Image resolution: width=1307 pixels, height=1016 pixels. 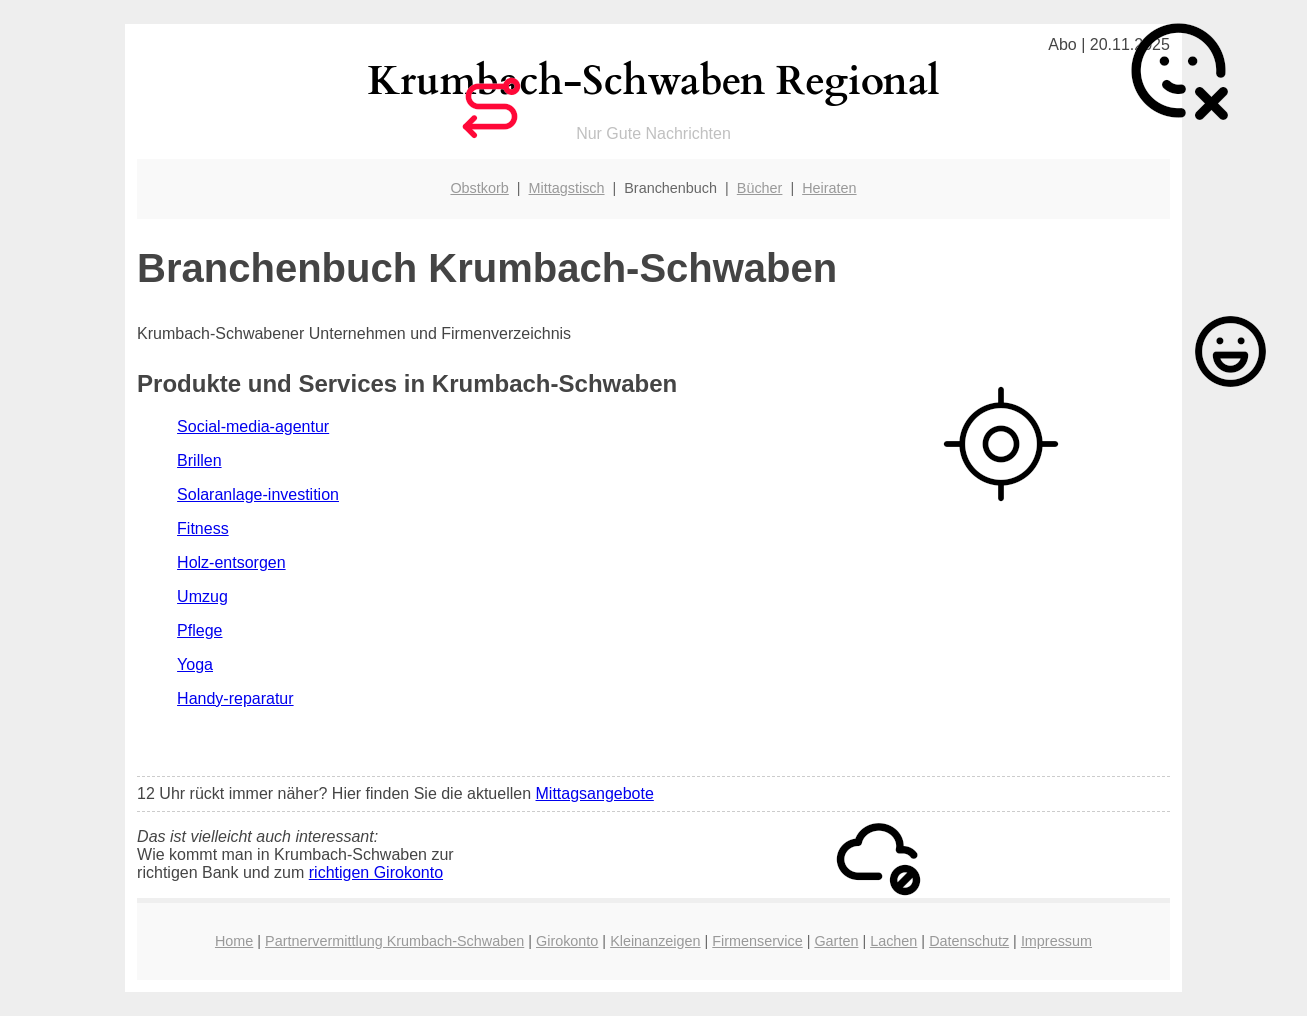 What do you see at coordinates (1230, 351) in the screenshot?
I see `rate your experience as positive` at bounding box center [1230, 351].